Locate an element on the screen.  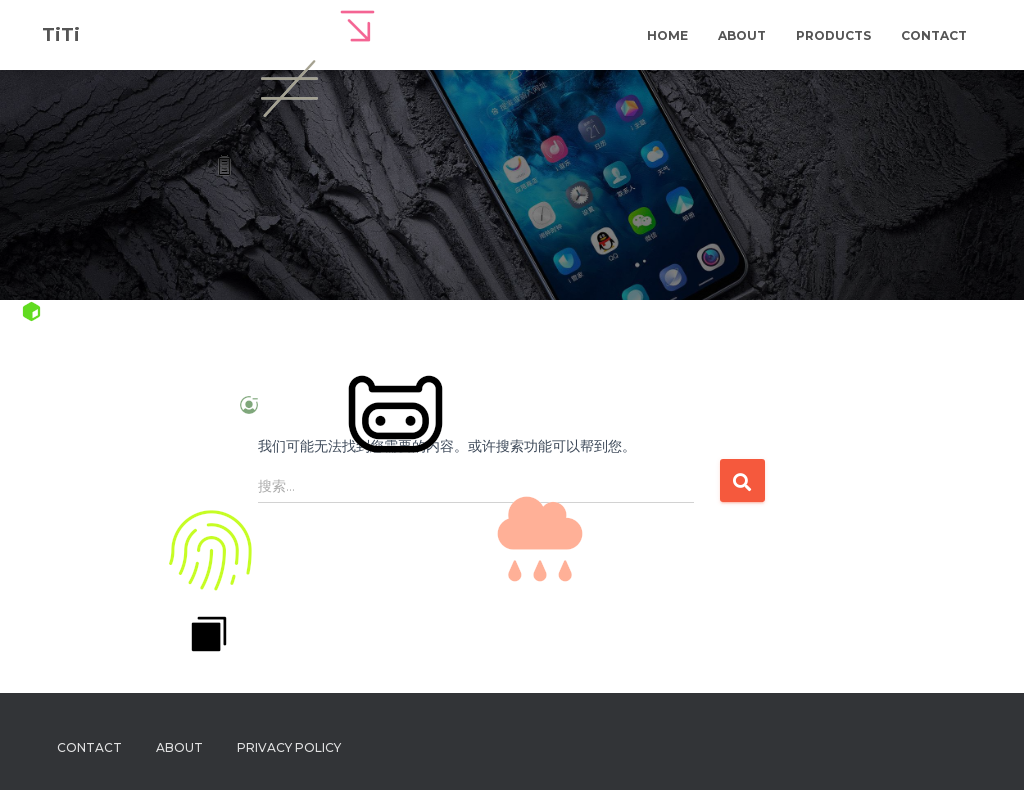
indicates values are not equal or mismatched is located at coordinates (289, 88).